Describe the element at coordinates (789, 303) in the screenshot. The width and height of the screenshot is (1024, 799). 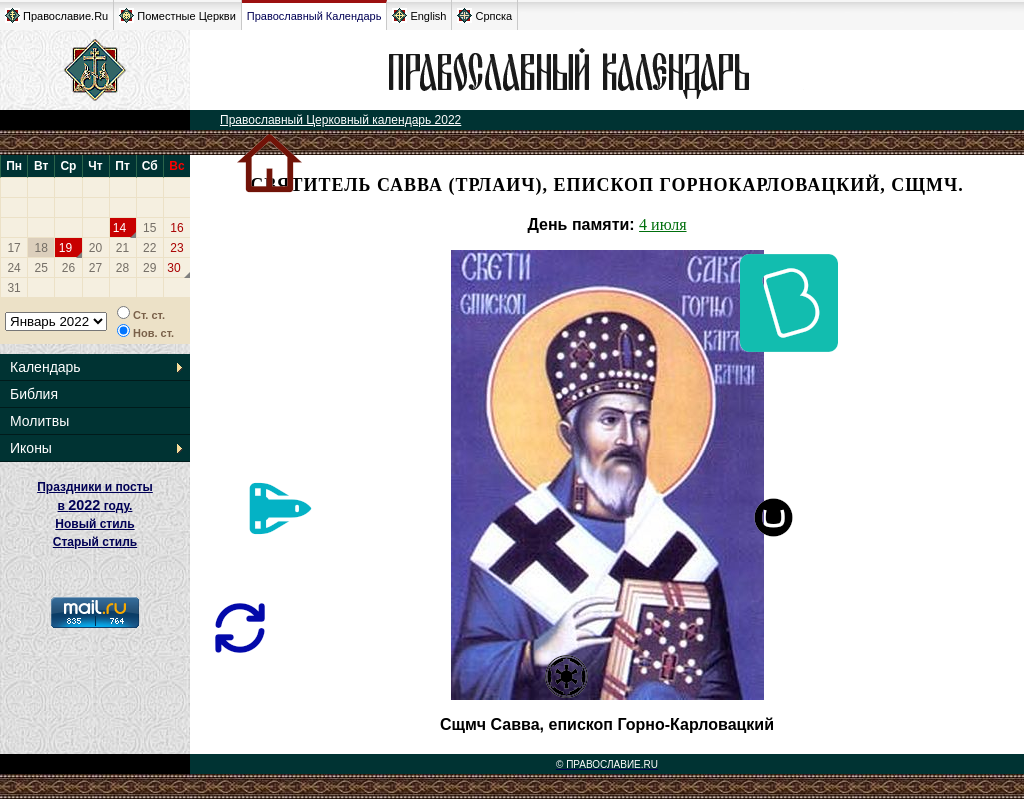
I see `open the BYJU'S learning app` at that location.